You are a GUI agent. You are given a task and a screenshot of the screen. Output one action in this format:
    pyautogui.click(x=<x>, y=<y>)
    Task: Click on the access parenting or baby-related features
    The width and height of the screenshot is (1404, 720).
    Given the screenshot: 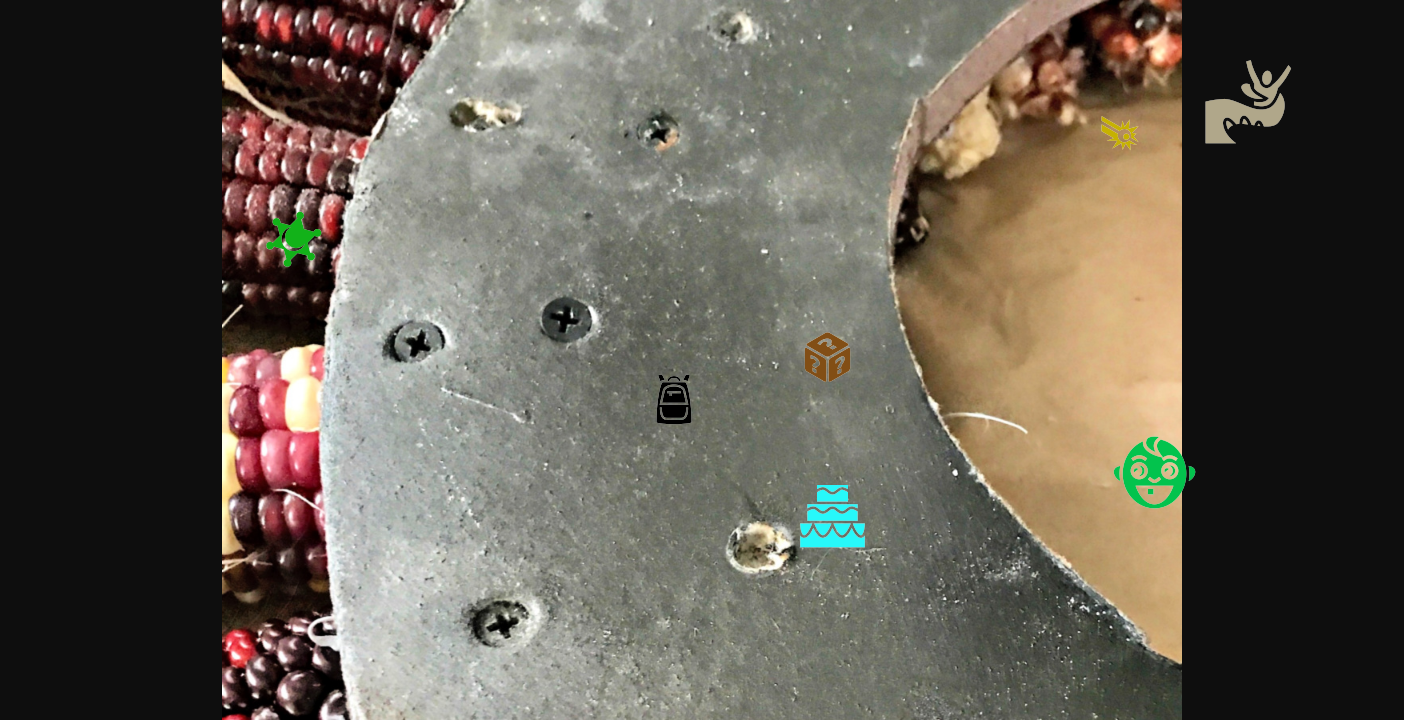 What is the action you would take?
    pyautogui.click(x=1154, y=472)
    